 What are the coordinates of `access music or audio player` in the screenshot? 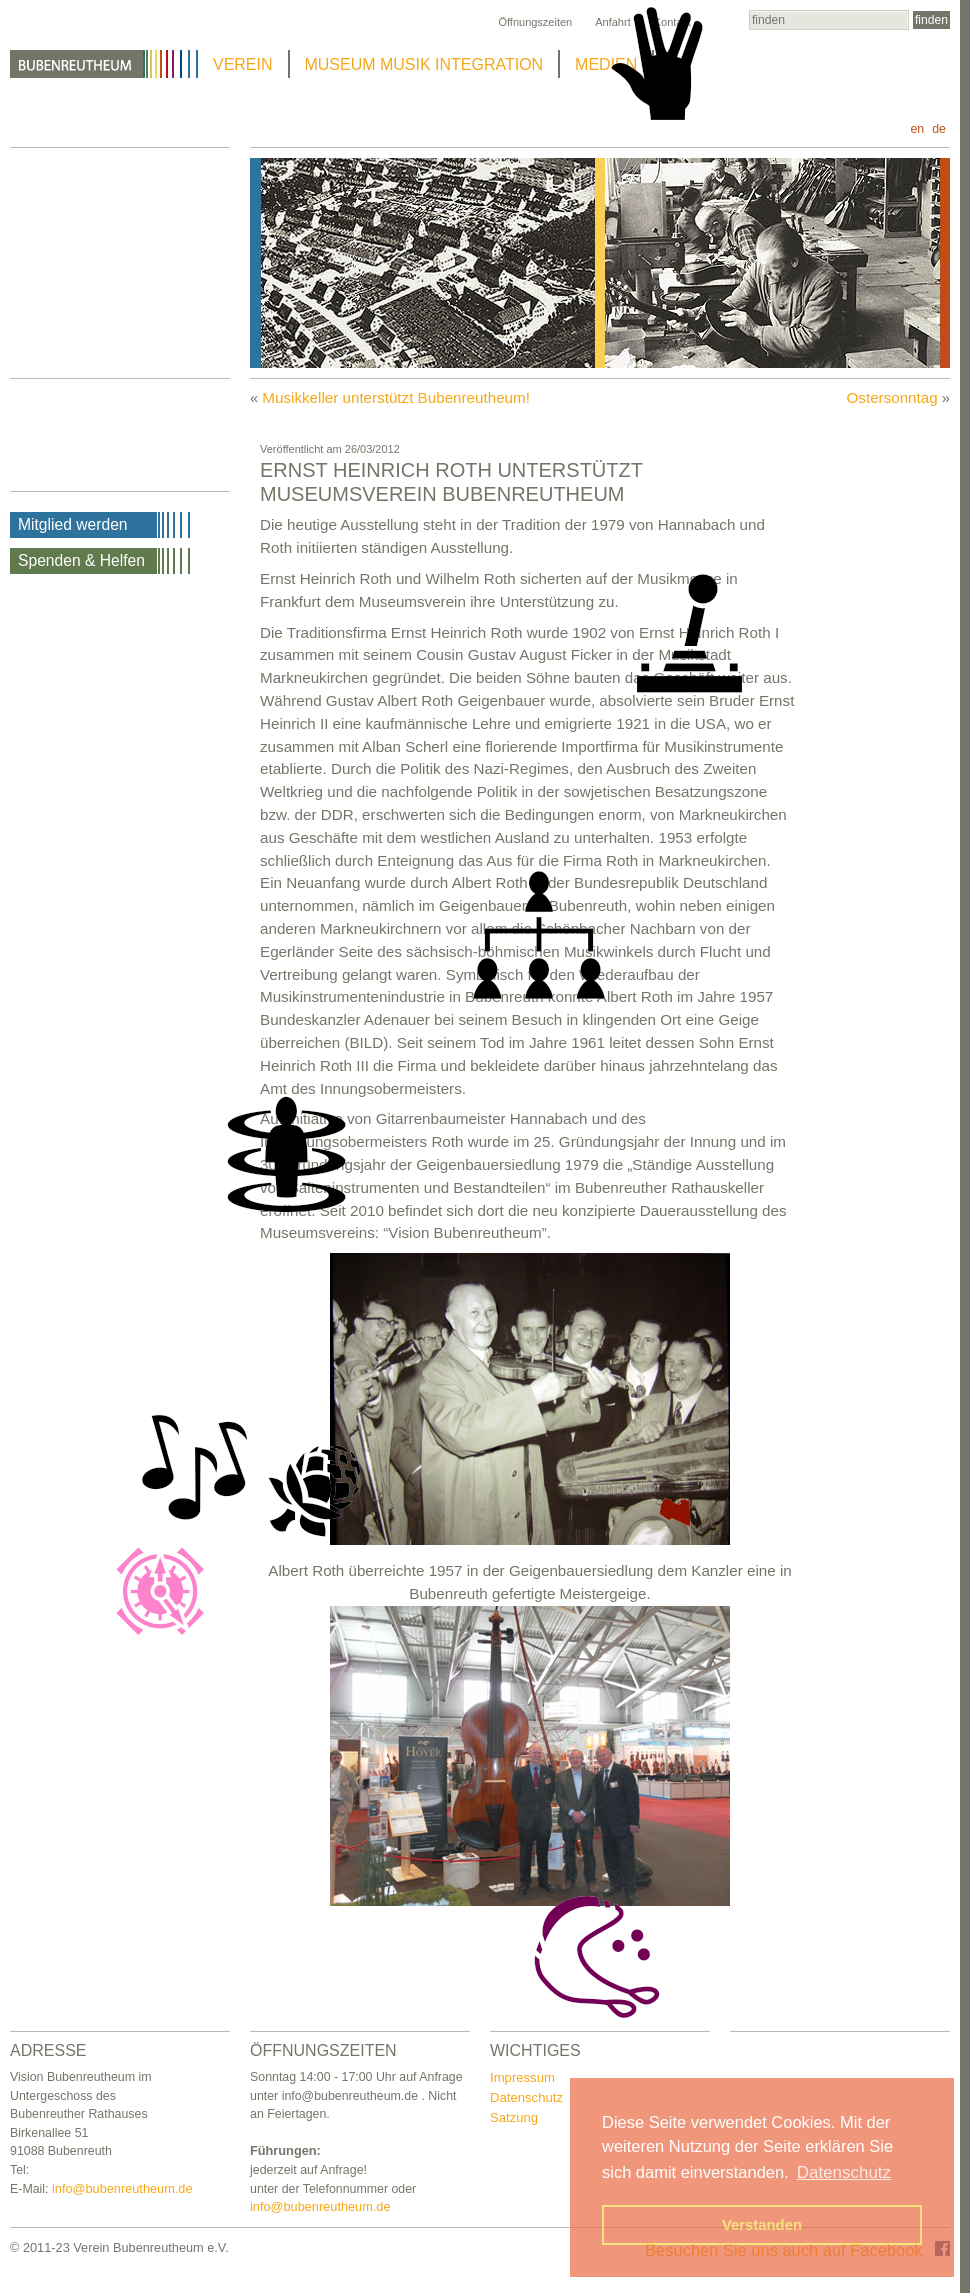 It's located at (194, 1467).